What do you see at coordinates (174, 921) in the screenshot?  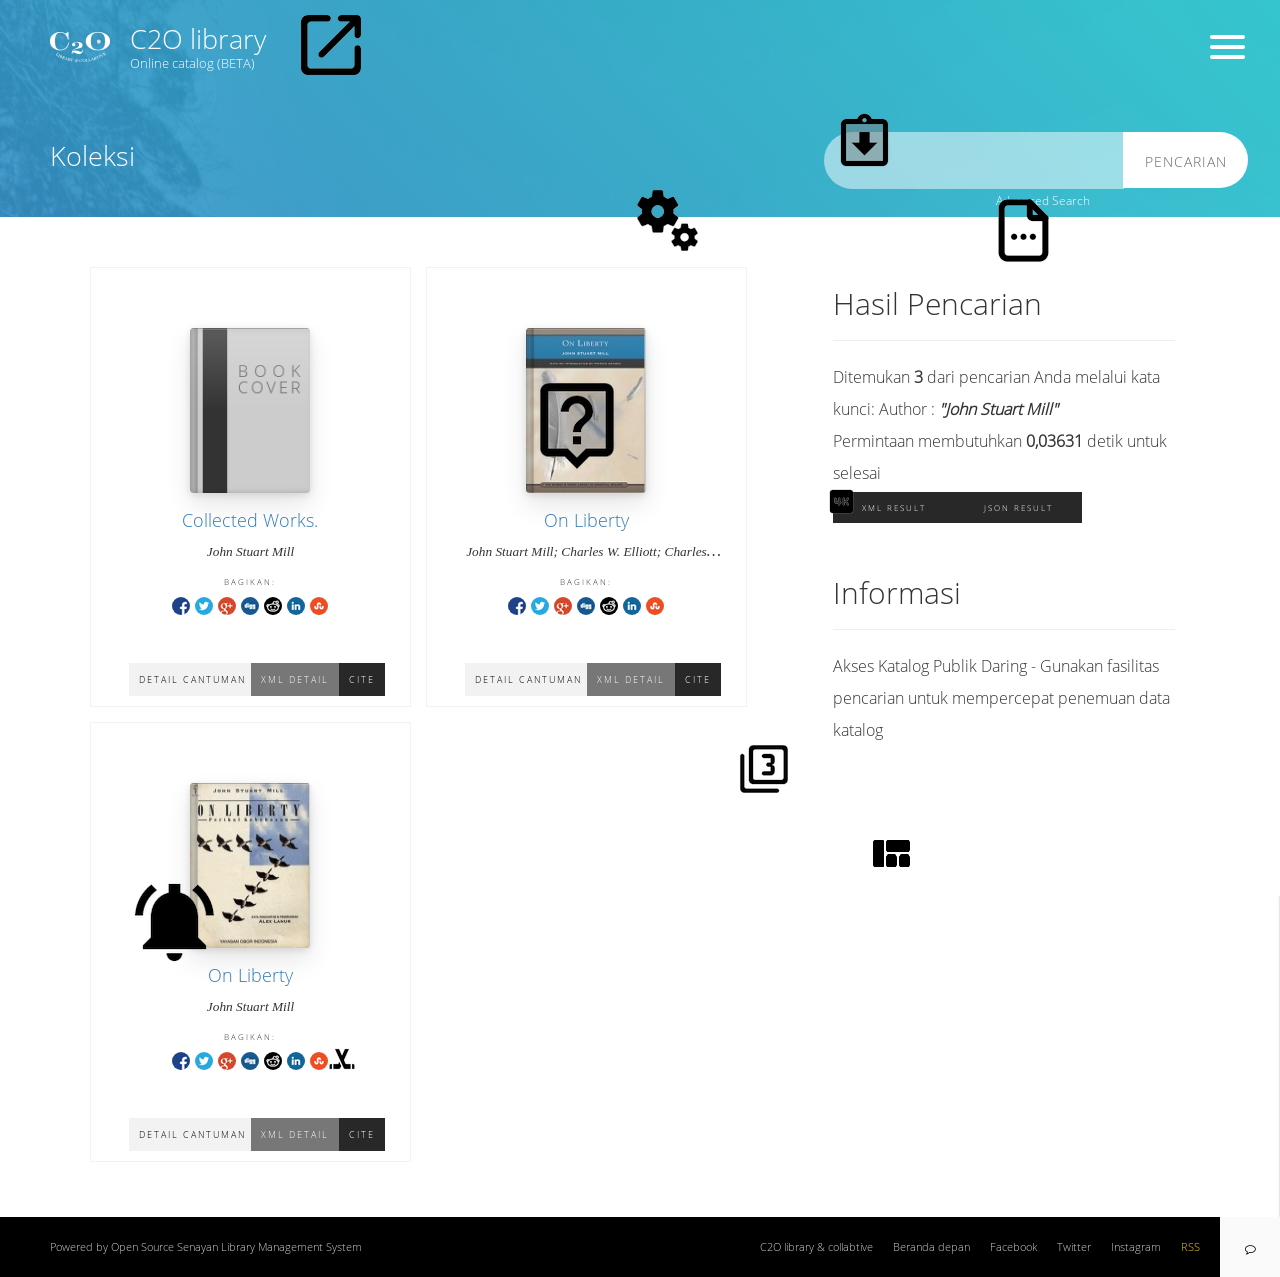 I see `indicates active or incoming notifications` at bounding box center [174, 921].